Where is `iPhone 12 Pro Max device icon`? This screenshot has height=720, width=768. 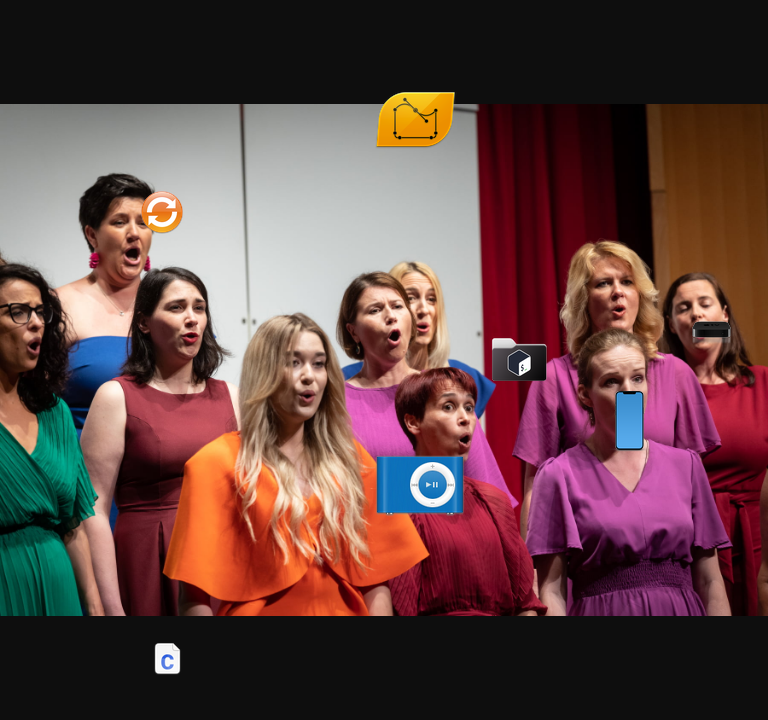
iPhone 12 Pro Max device icon is located at coordinates (629, 421).